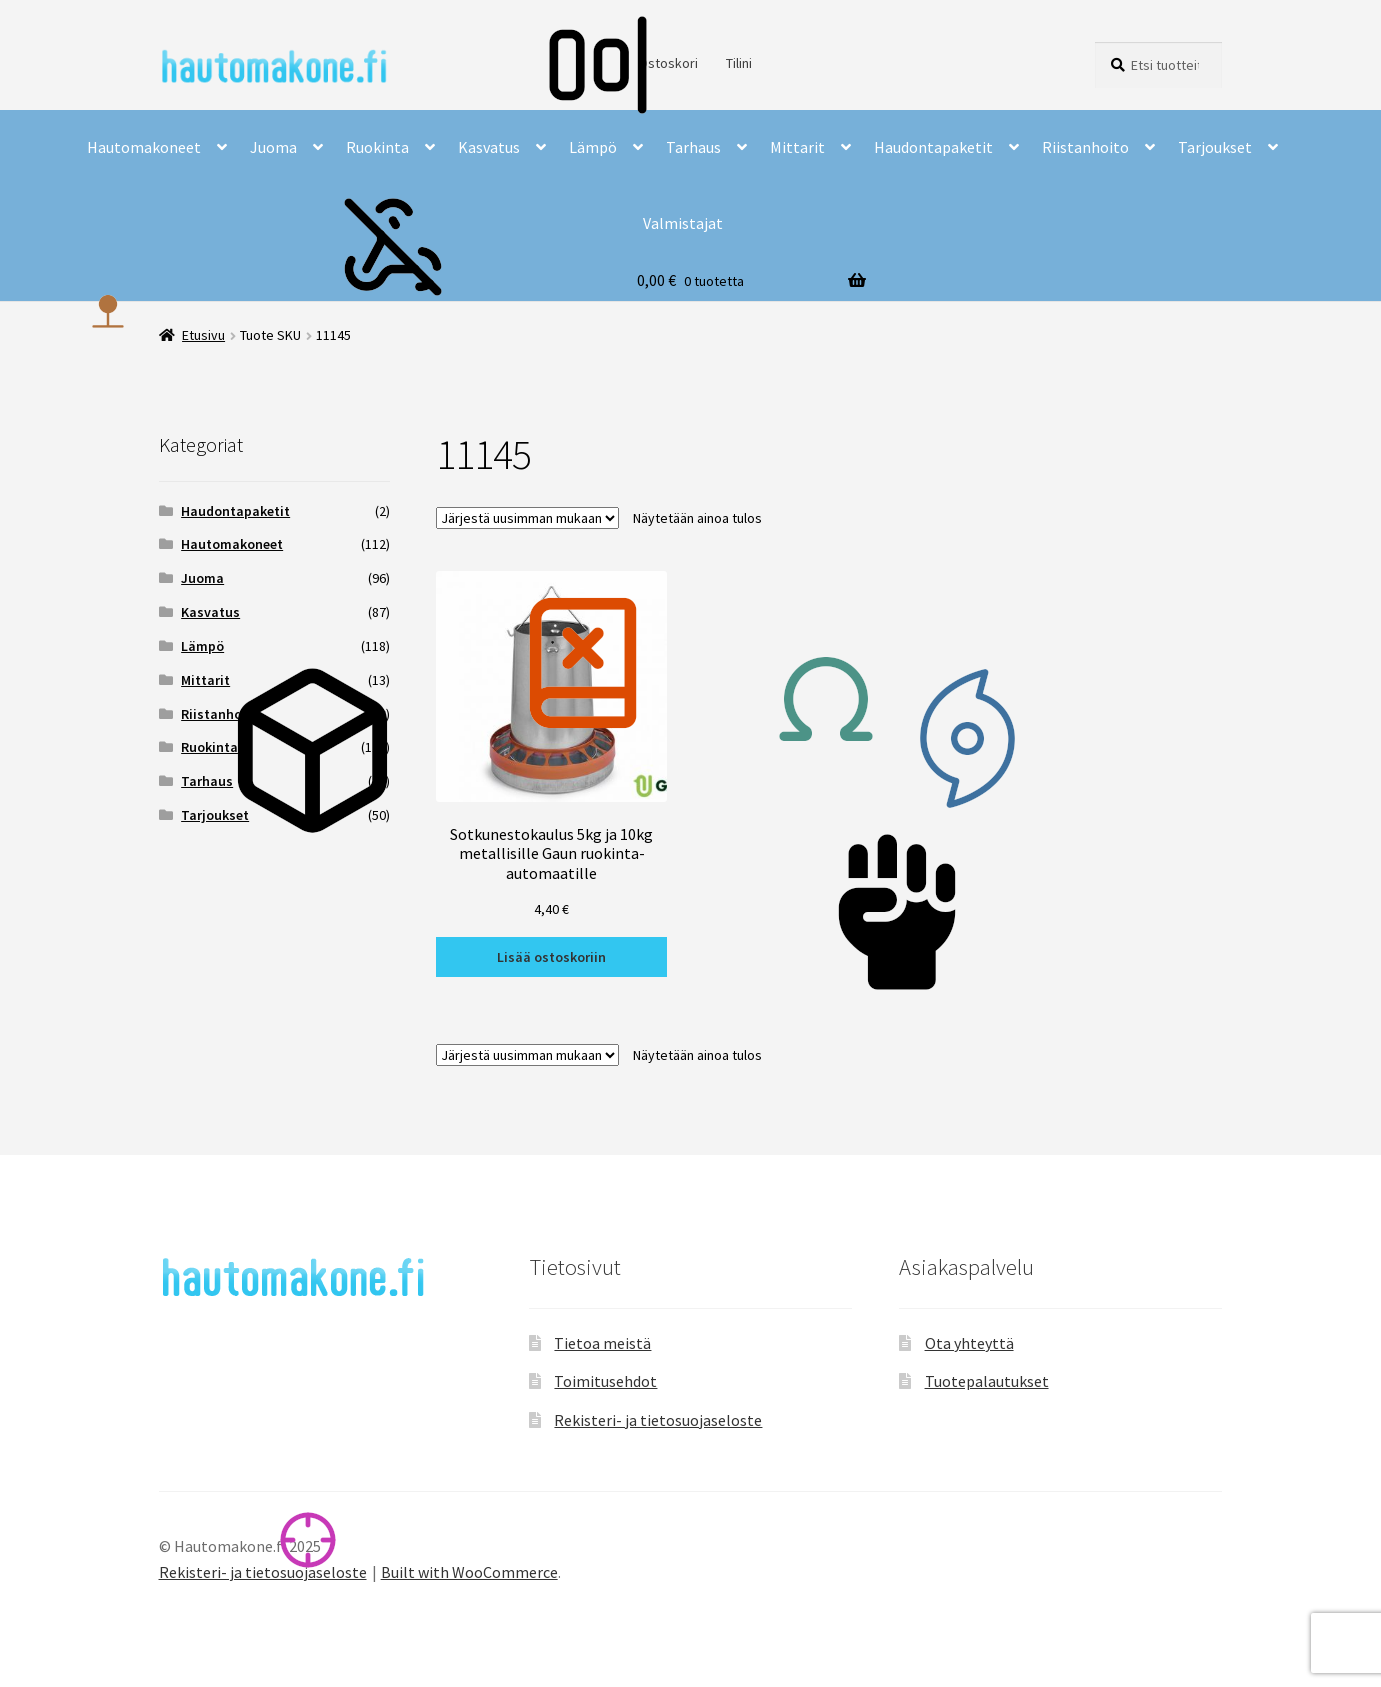  Describe the element at coordinates (583, 663) in the screenshot. I see `remove a book from your library` at that location.